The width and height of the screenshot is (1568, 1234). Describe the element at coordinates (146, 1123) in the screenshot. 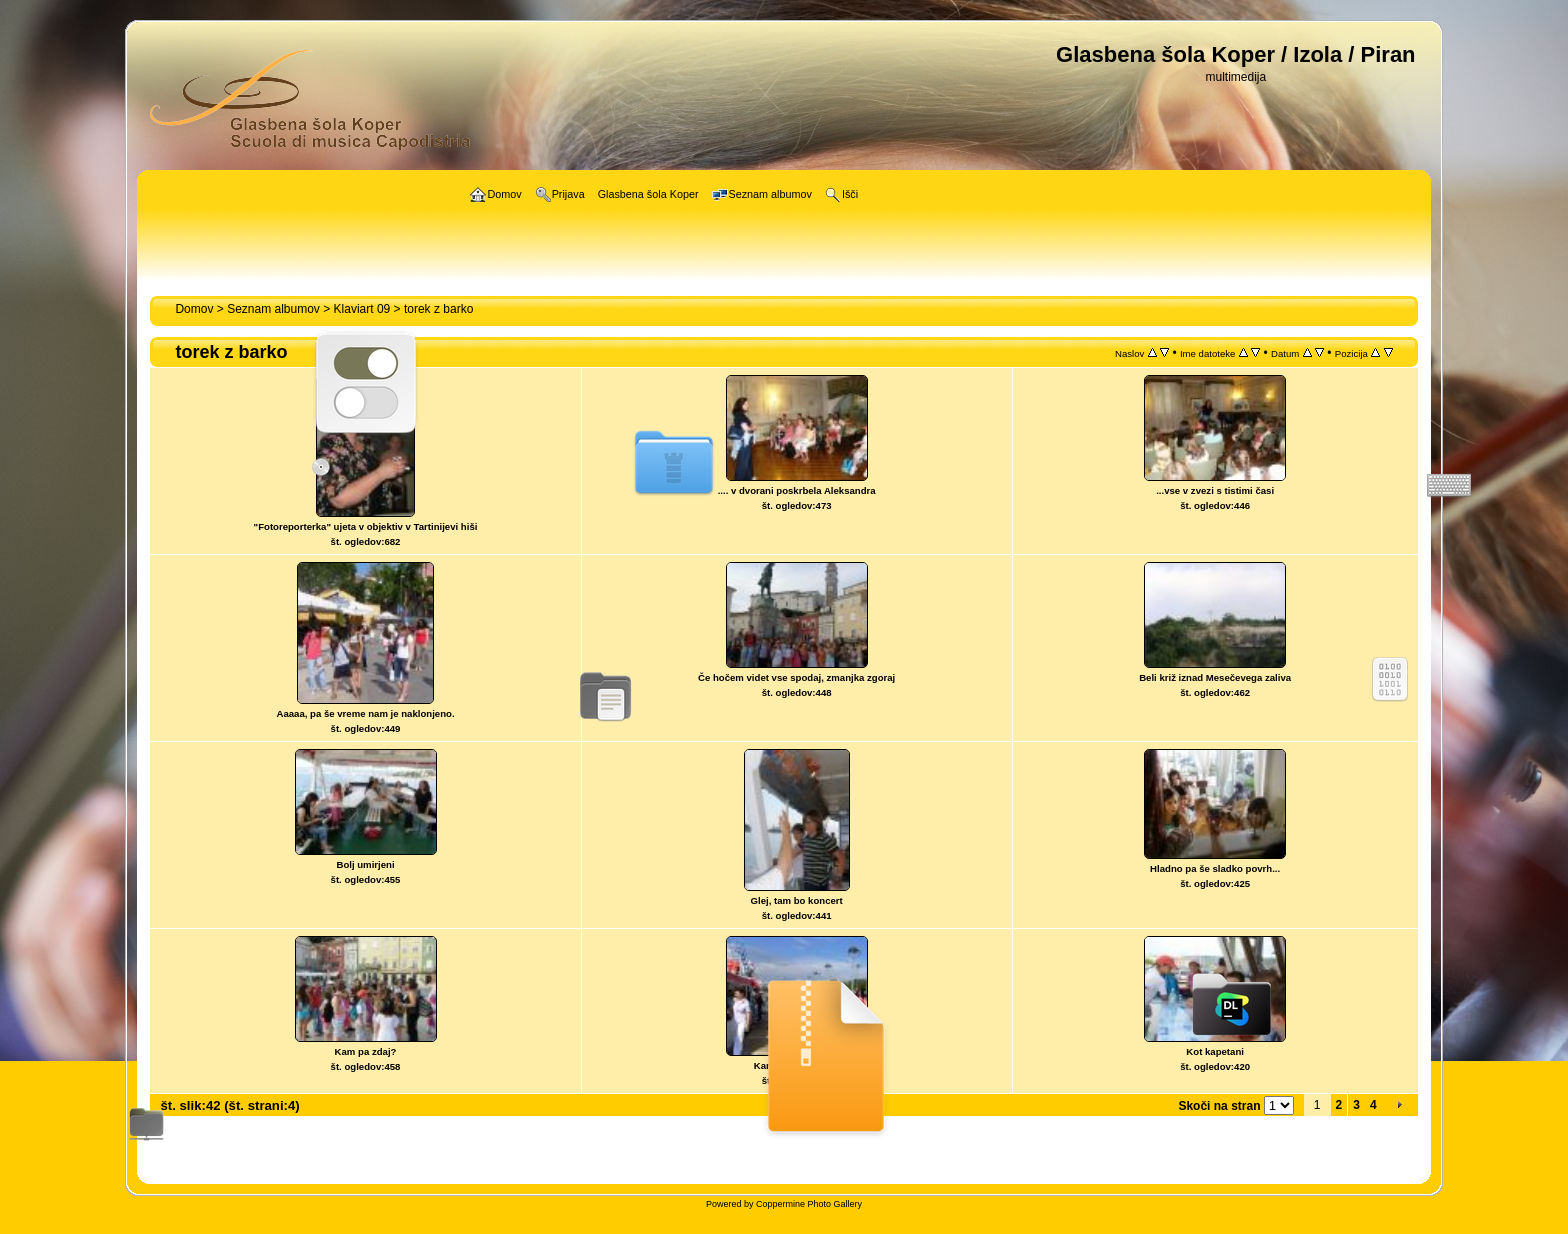

I see `access a remote or network folder` at that location.